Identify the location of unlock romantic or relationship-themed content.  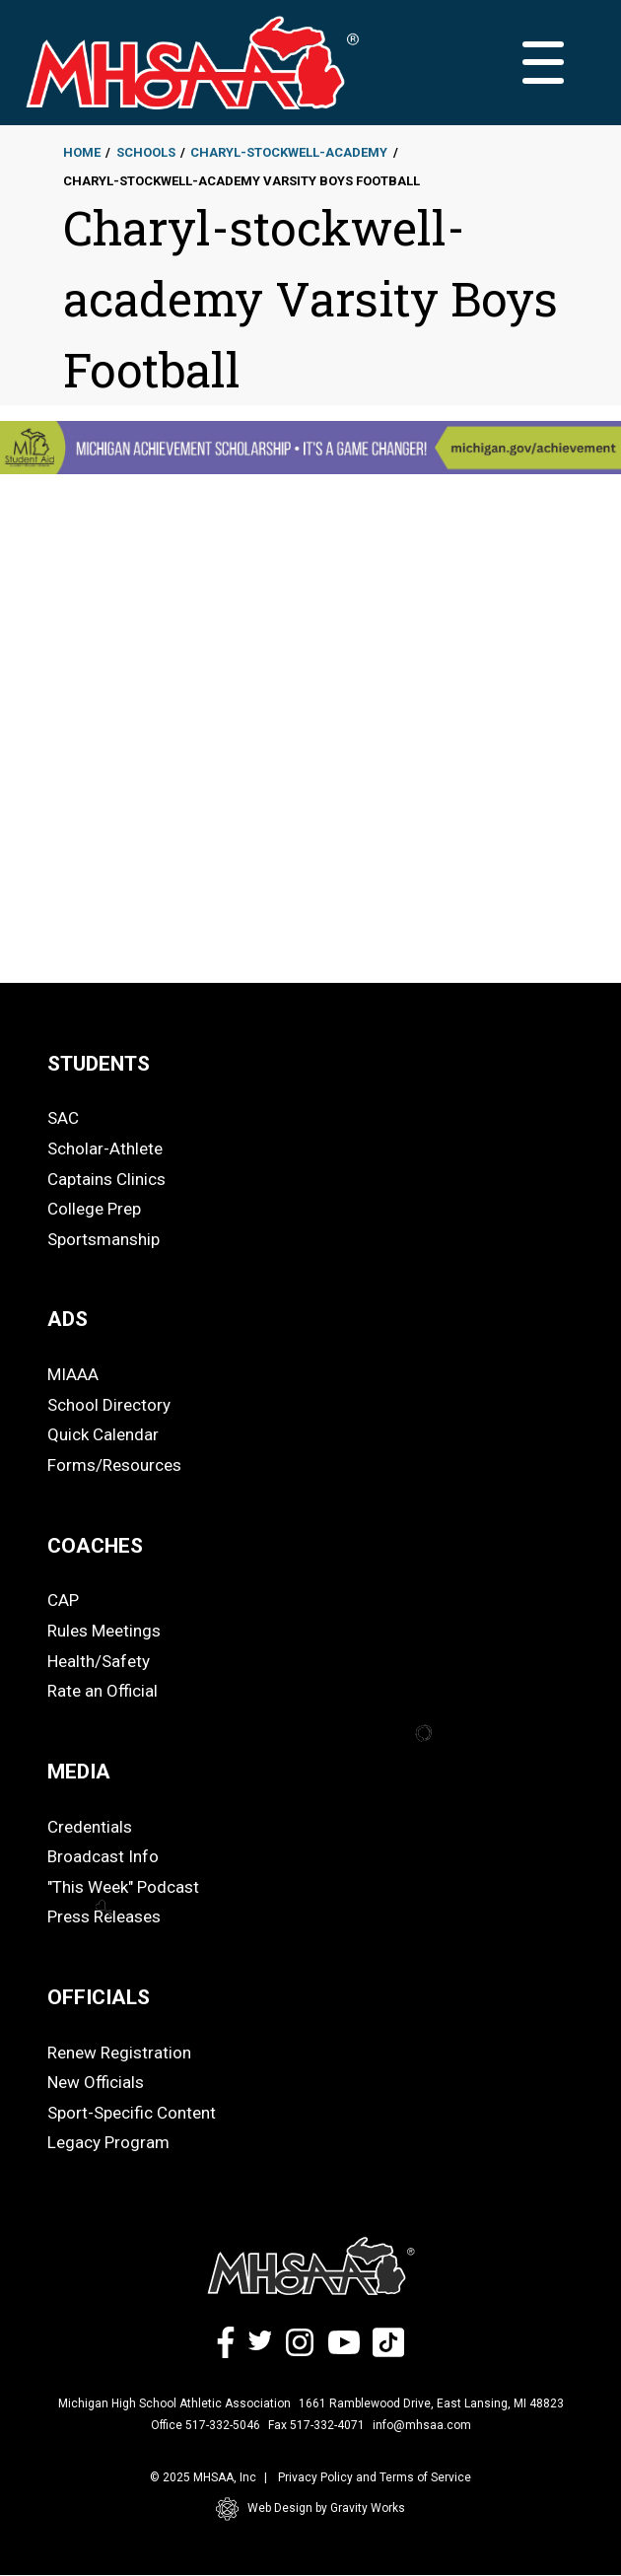
(104, 1909).